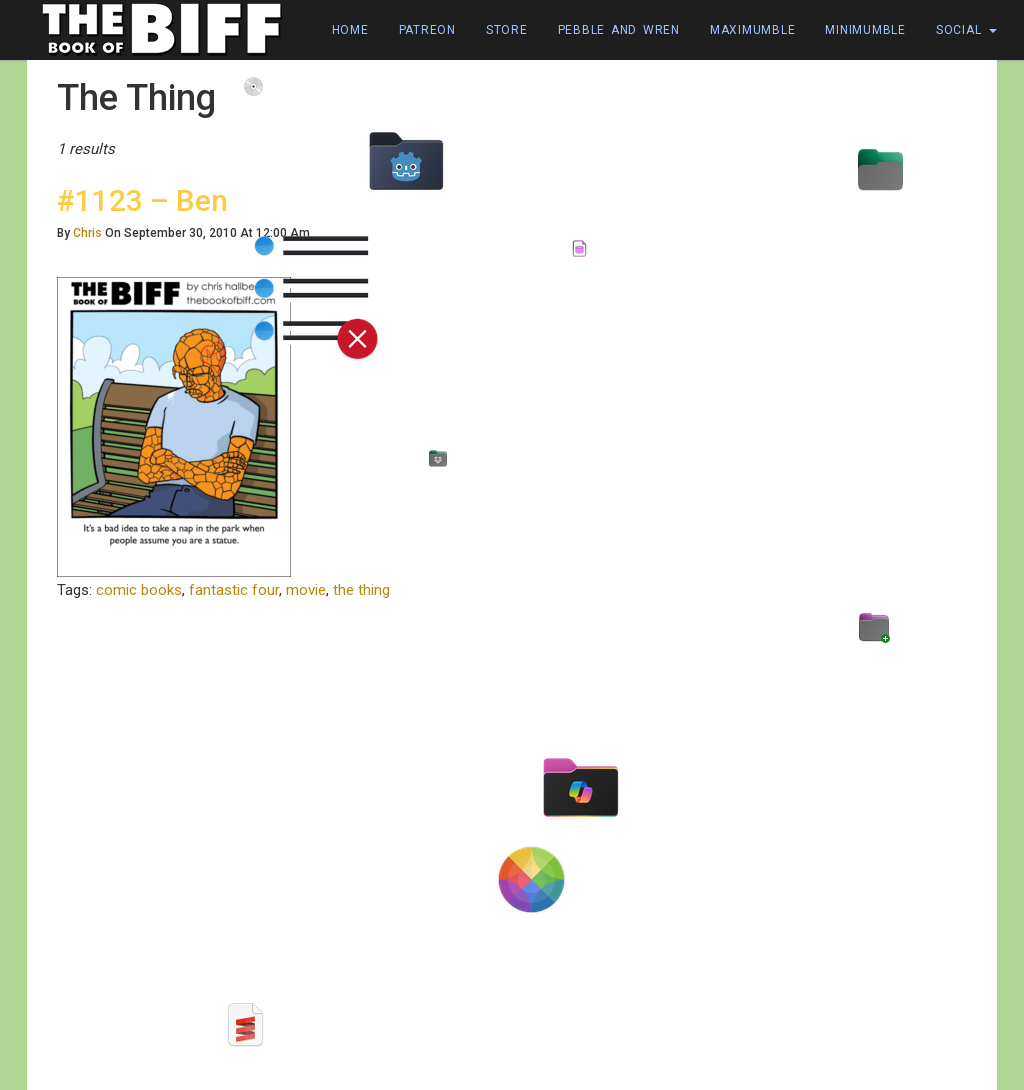  What do you see at coordinates (406, 163) in the screenshot?
I see `folder containing Godot game engine project files` at bounding box center [406, 163].